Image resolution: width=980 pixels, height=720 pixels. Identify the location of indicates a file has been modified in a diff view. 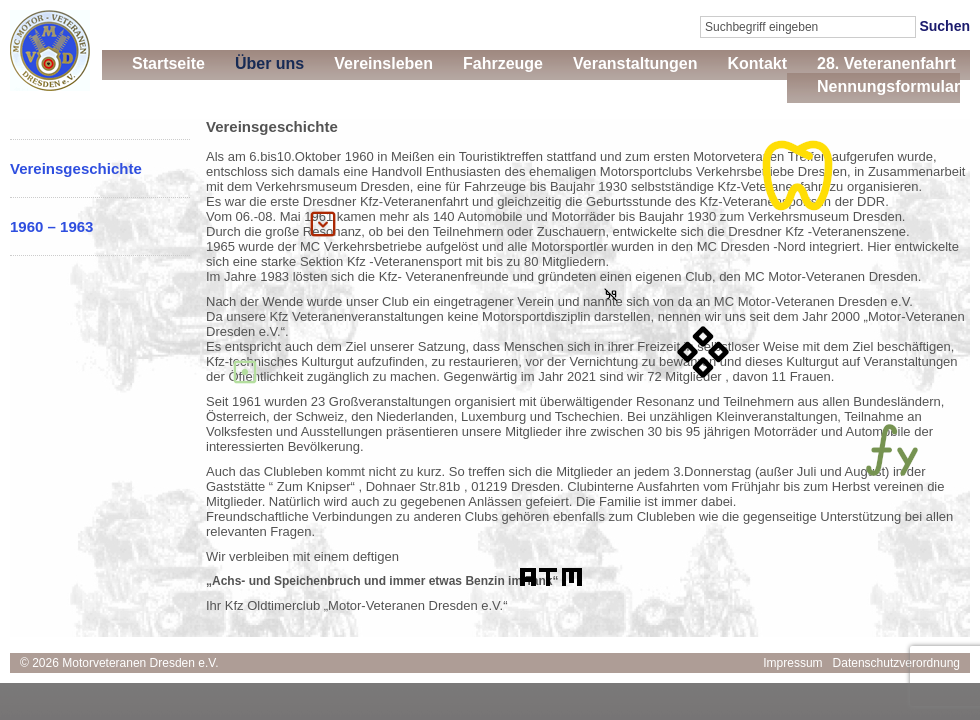
(245, 372).